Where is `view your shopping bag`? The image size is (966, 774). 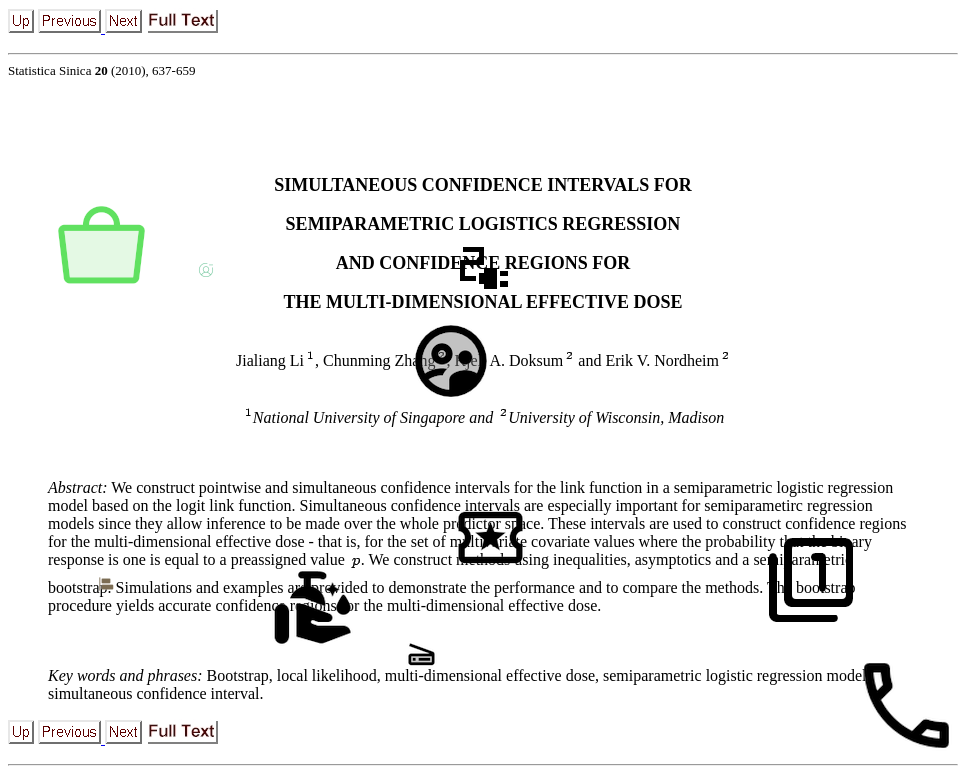 view your shopping bag is located at coordinates (101, 249).